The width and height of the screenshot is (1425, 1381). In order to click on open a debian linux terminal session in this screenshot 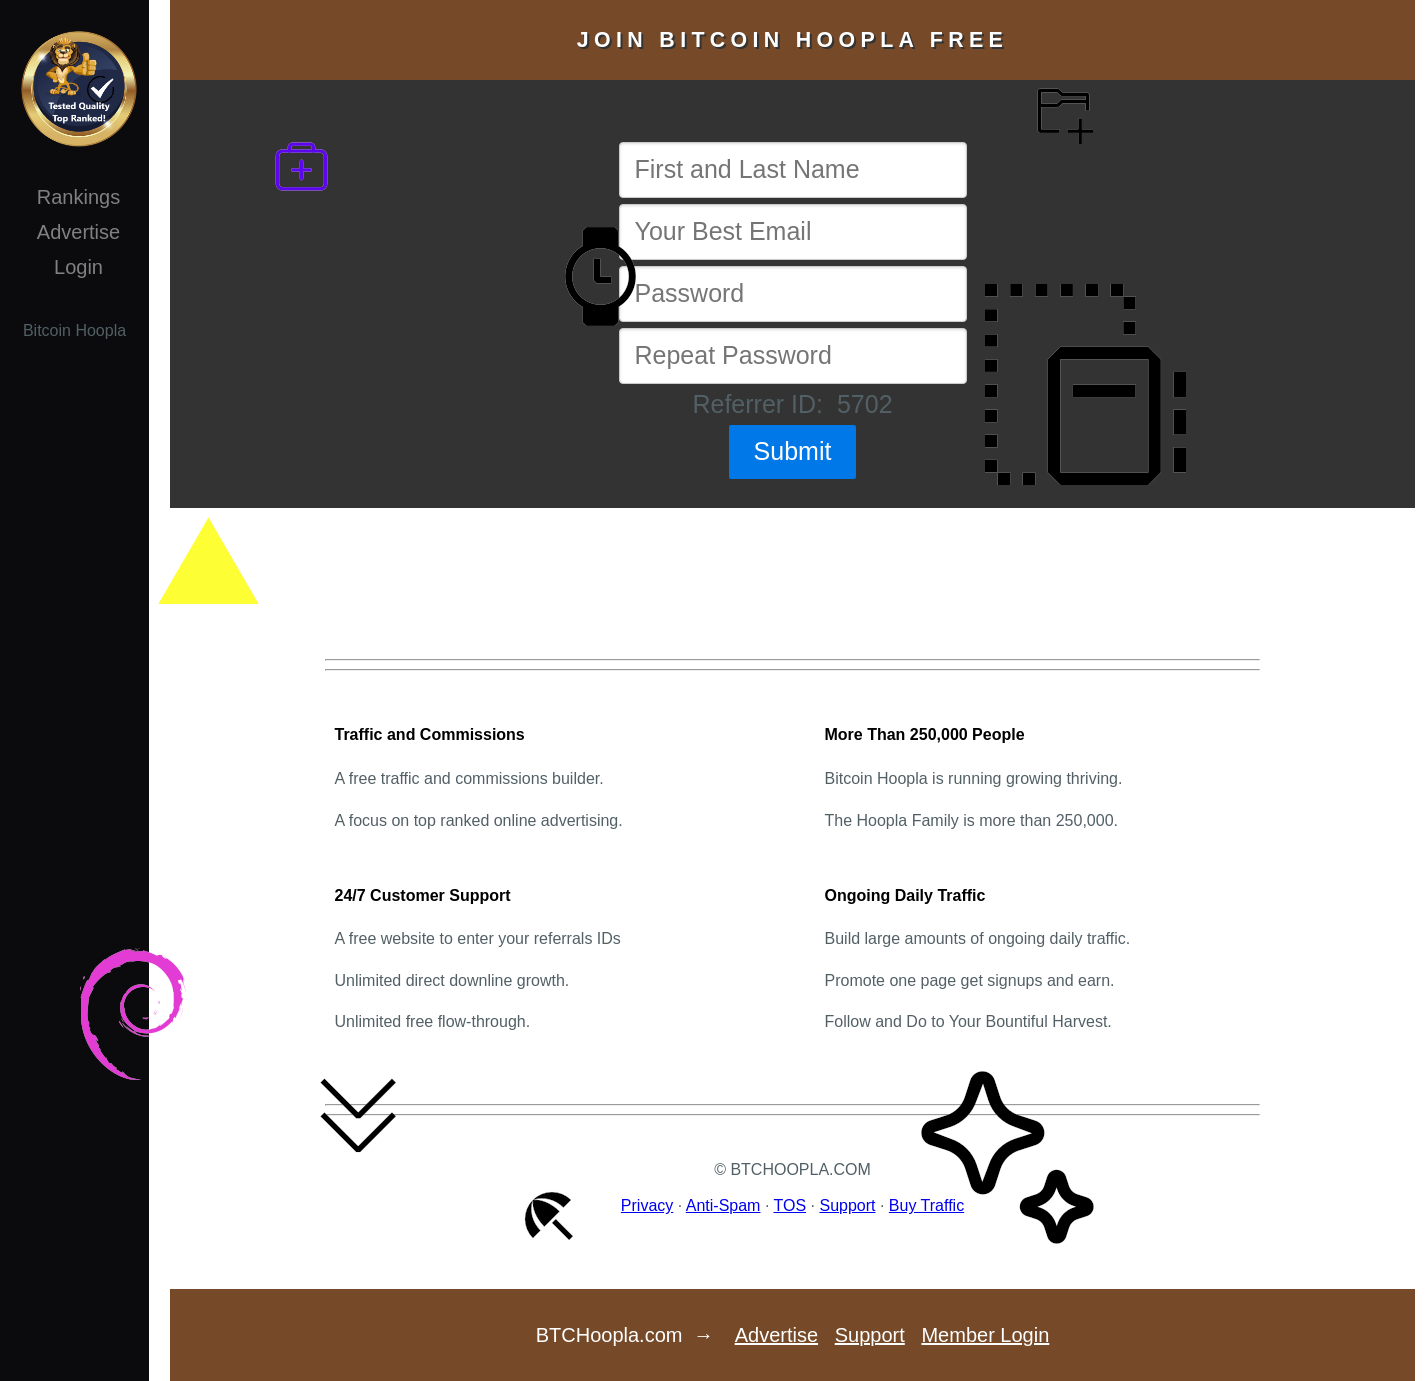, I will do `click(146, 1014)`.